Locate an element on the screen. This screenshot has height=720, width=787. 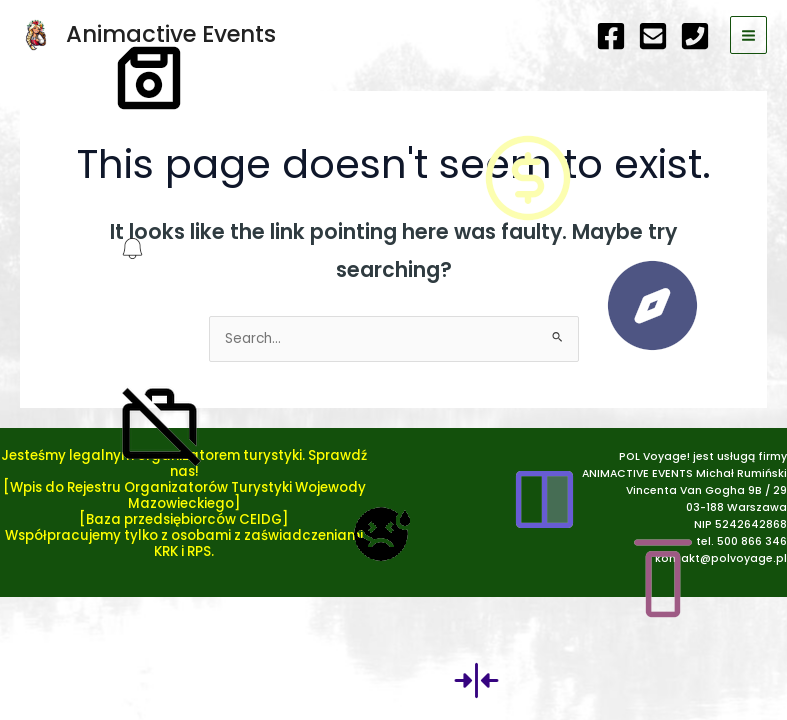
align element to top edge is located at coordinates (663, 577).